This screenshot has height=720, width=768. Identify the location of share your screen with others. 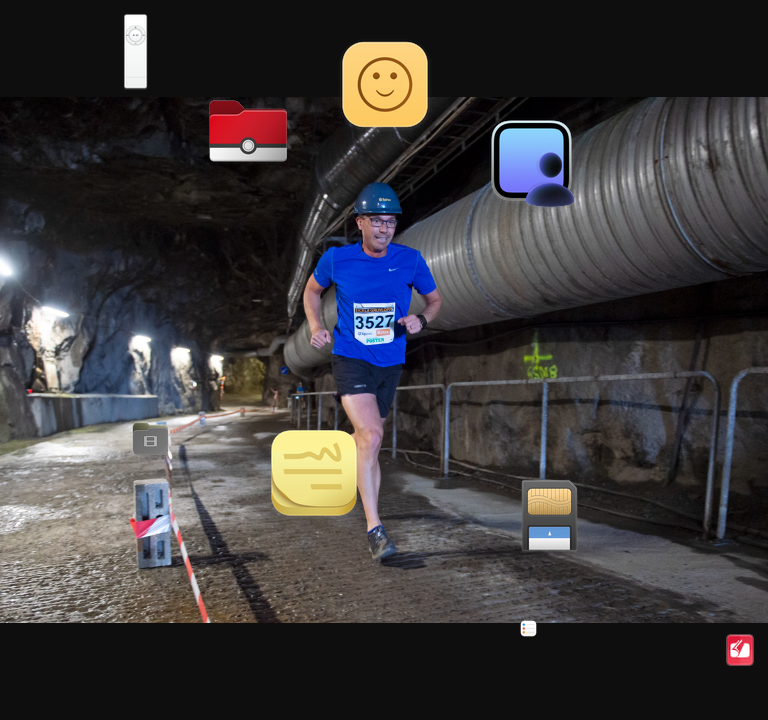
(531, 160).